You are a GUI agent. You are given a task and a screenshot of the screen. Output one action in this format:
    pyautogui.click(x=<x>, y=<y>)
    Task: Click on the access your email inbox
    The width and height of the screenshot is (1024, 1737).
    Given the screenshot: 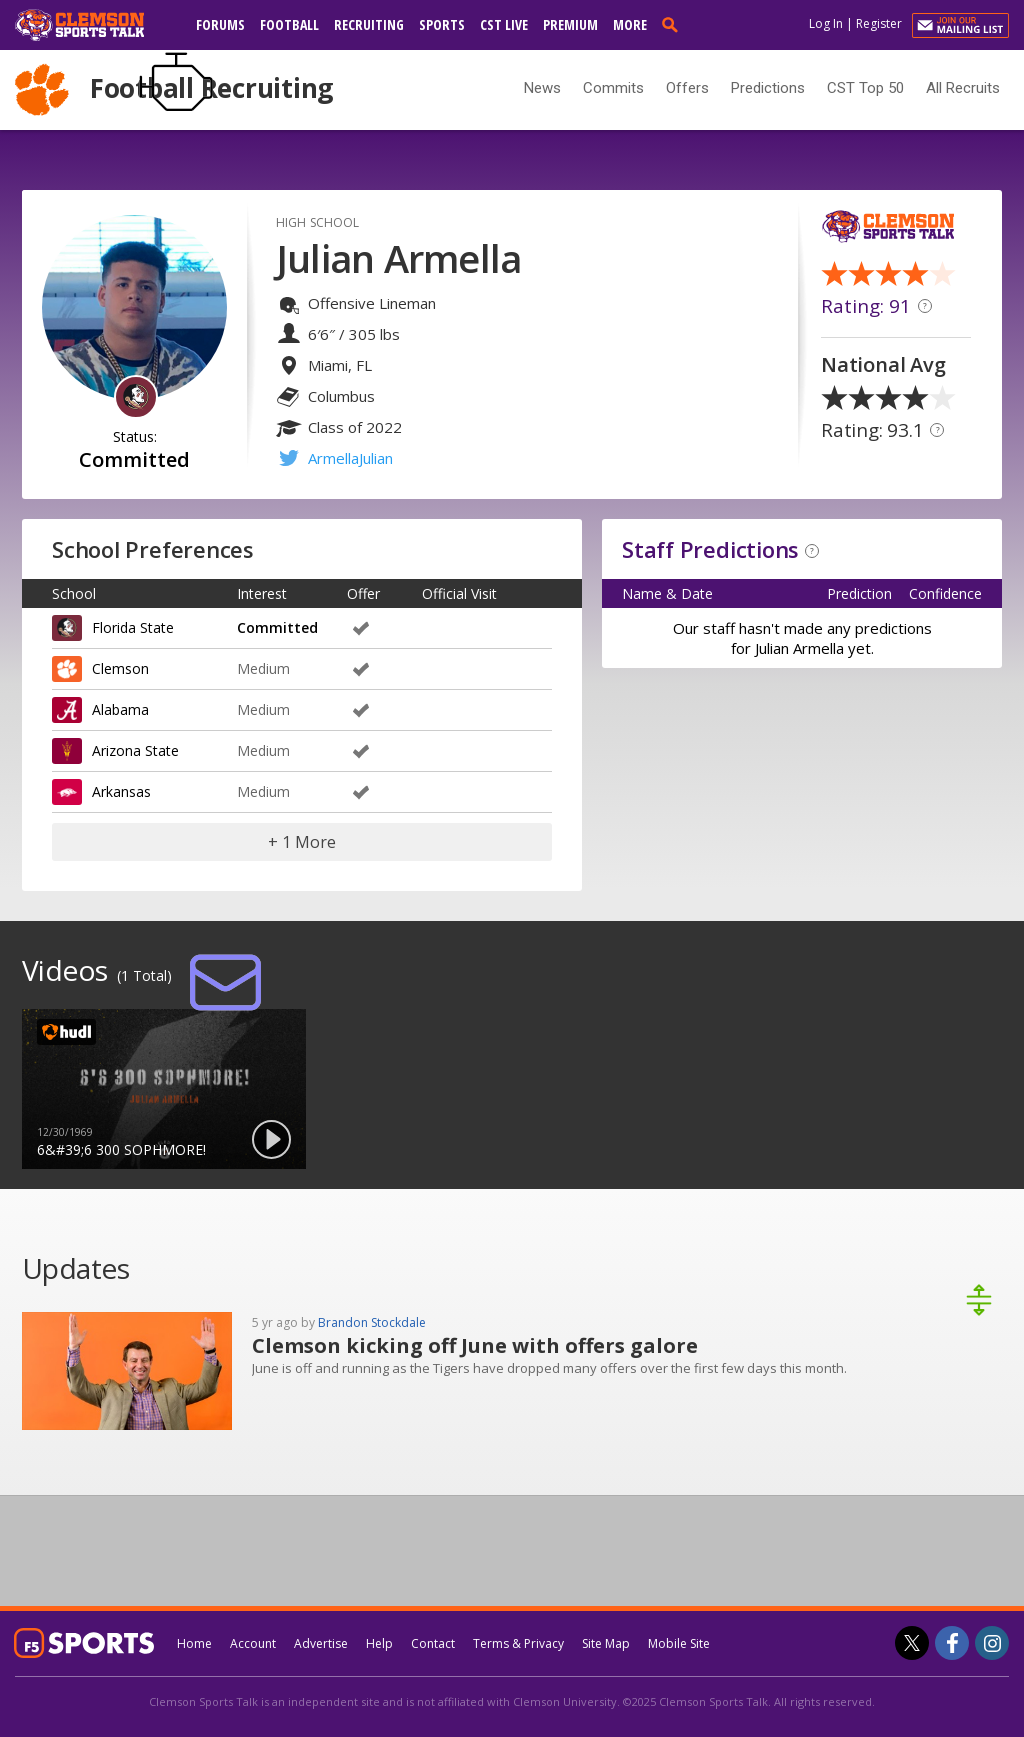 What is the action you would take?
    pyautogui.click(x=225, y=982)
    